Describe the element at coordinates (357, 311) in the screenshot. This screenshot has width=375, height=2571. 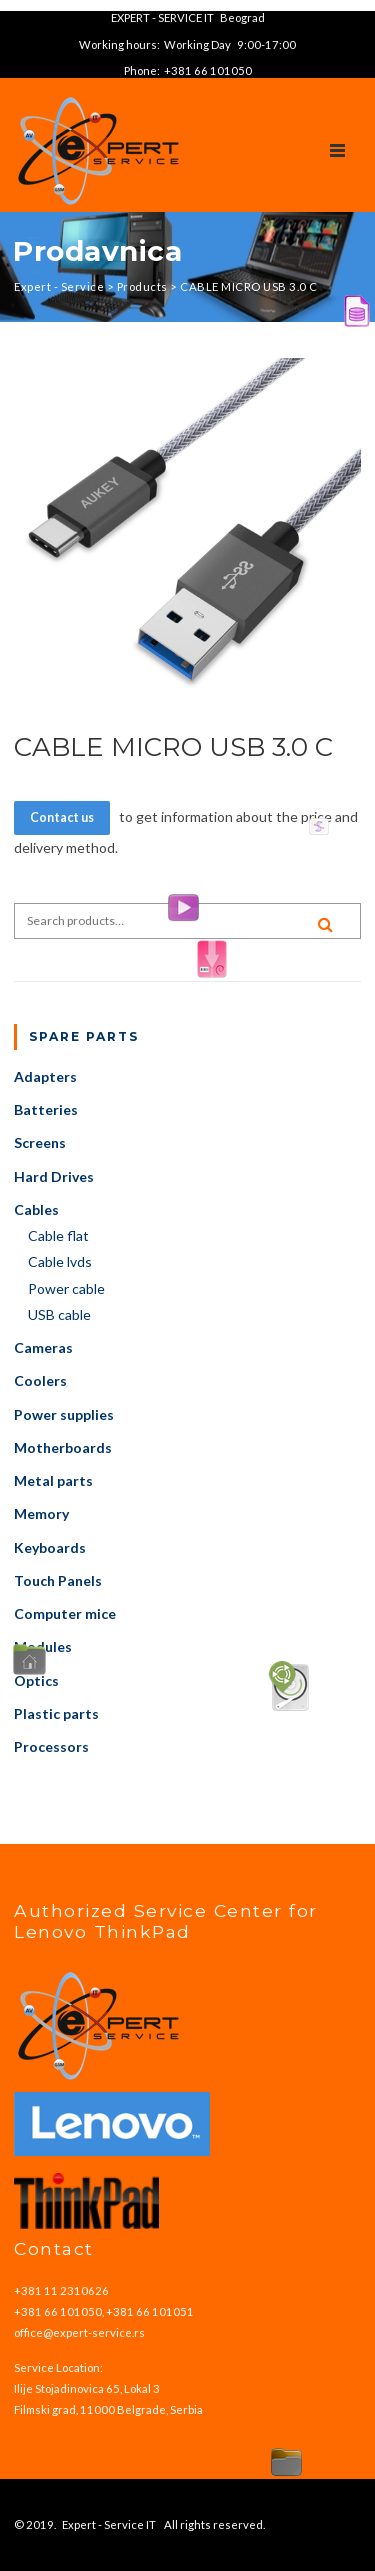
I see `open a database file` at that location.